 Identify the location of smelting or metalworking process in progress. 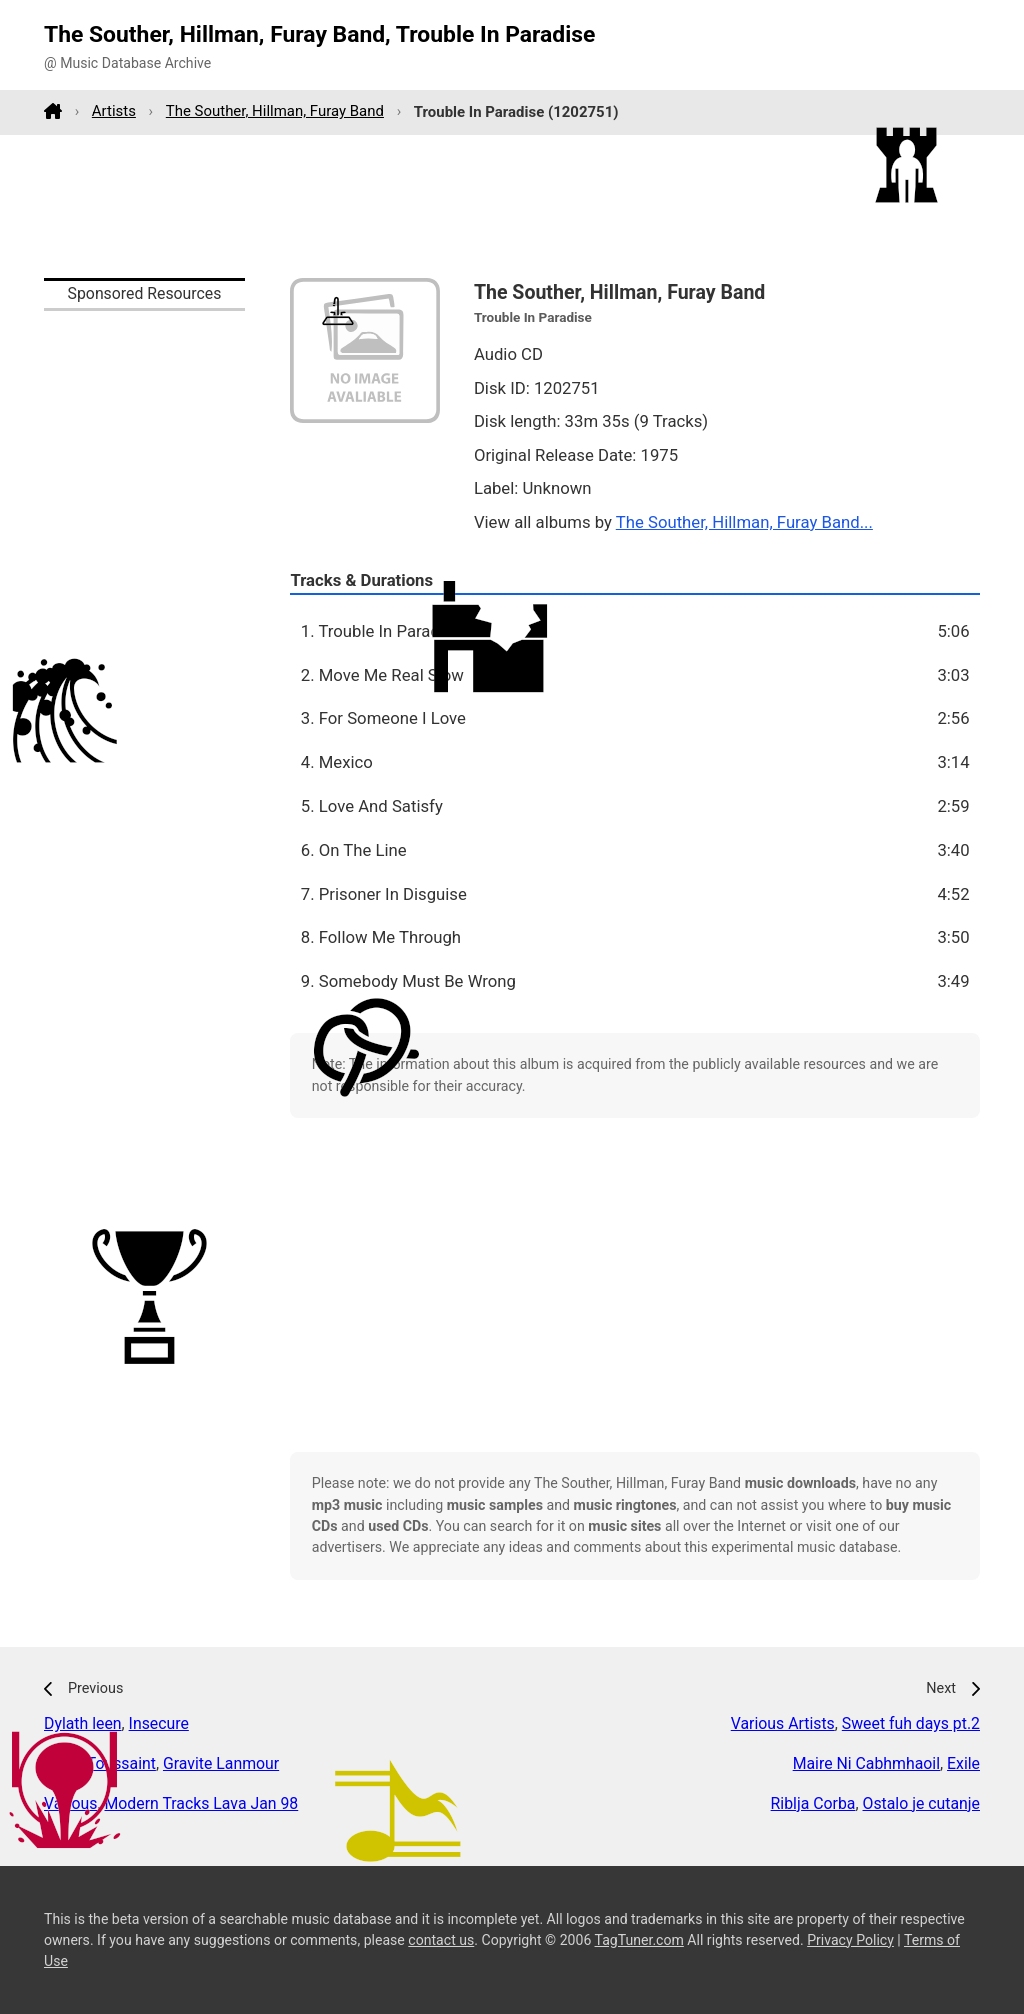
(64, 1789).